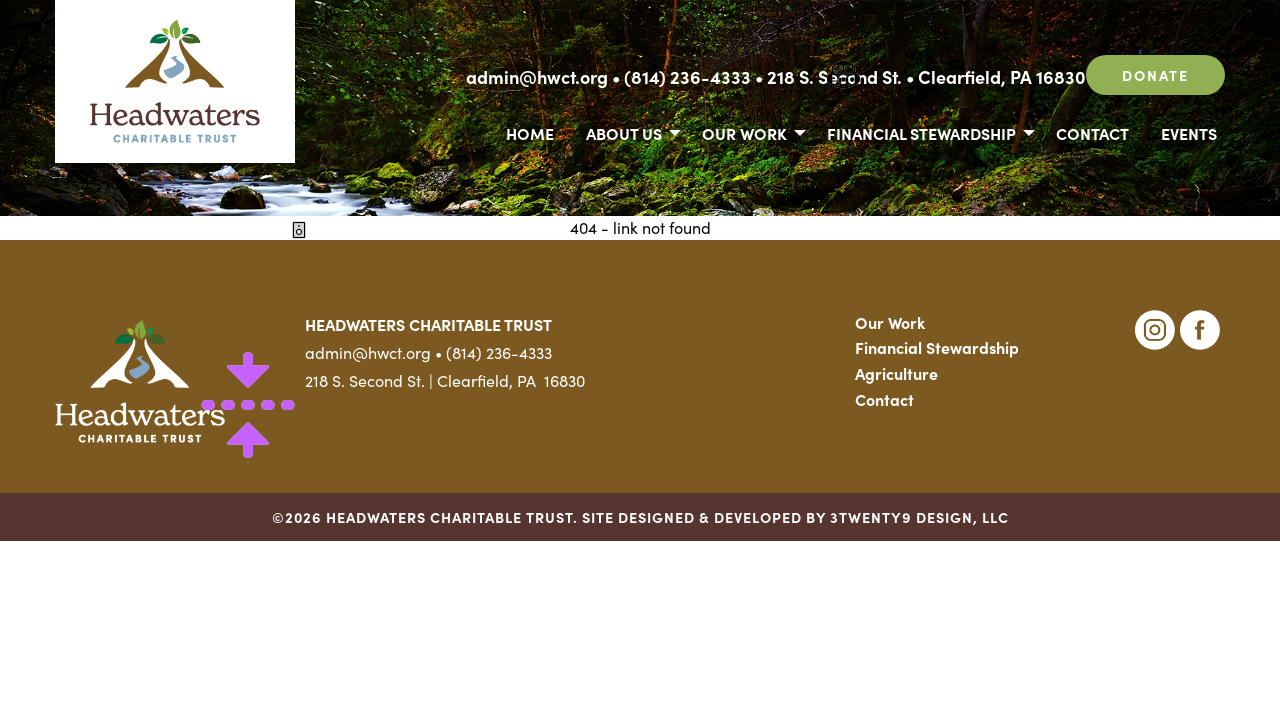 The image size is (1280, 720). Describe the element at coordinates (299, 230) in the screenshot. I see `adjust speaker or audio output settings` at that location.